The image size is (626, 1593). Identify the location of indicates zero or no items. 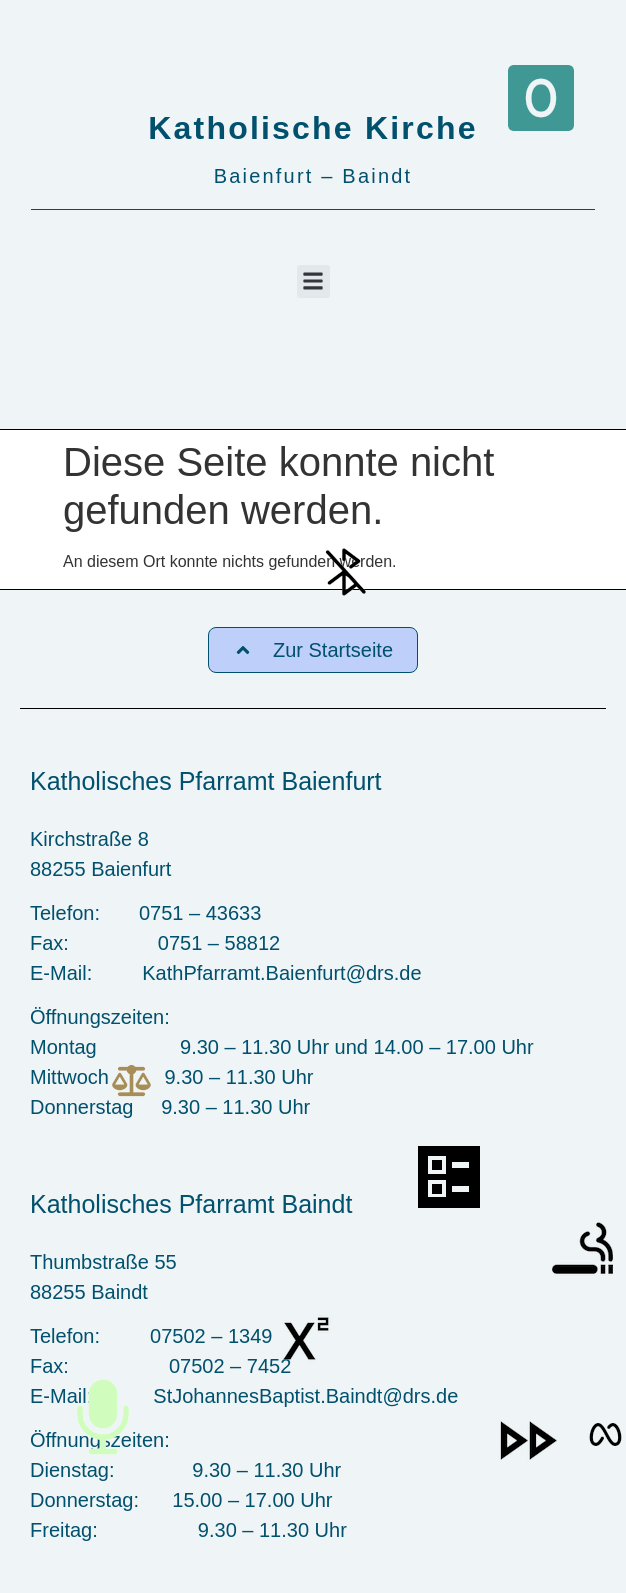
(541, 98).